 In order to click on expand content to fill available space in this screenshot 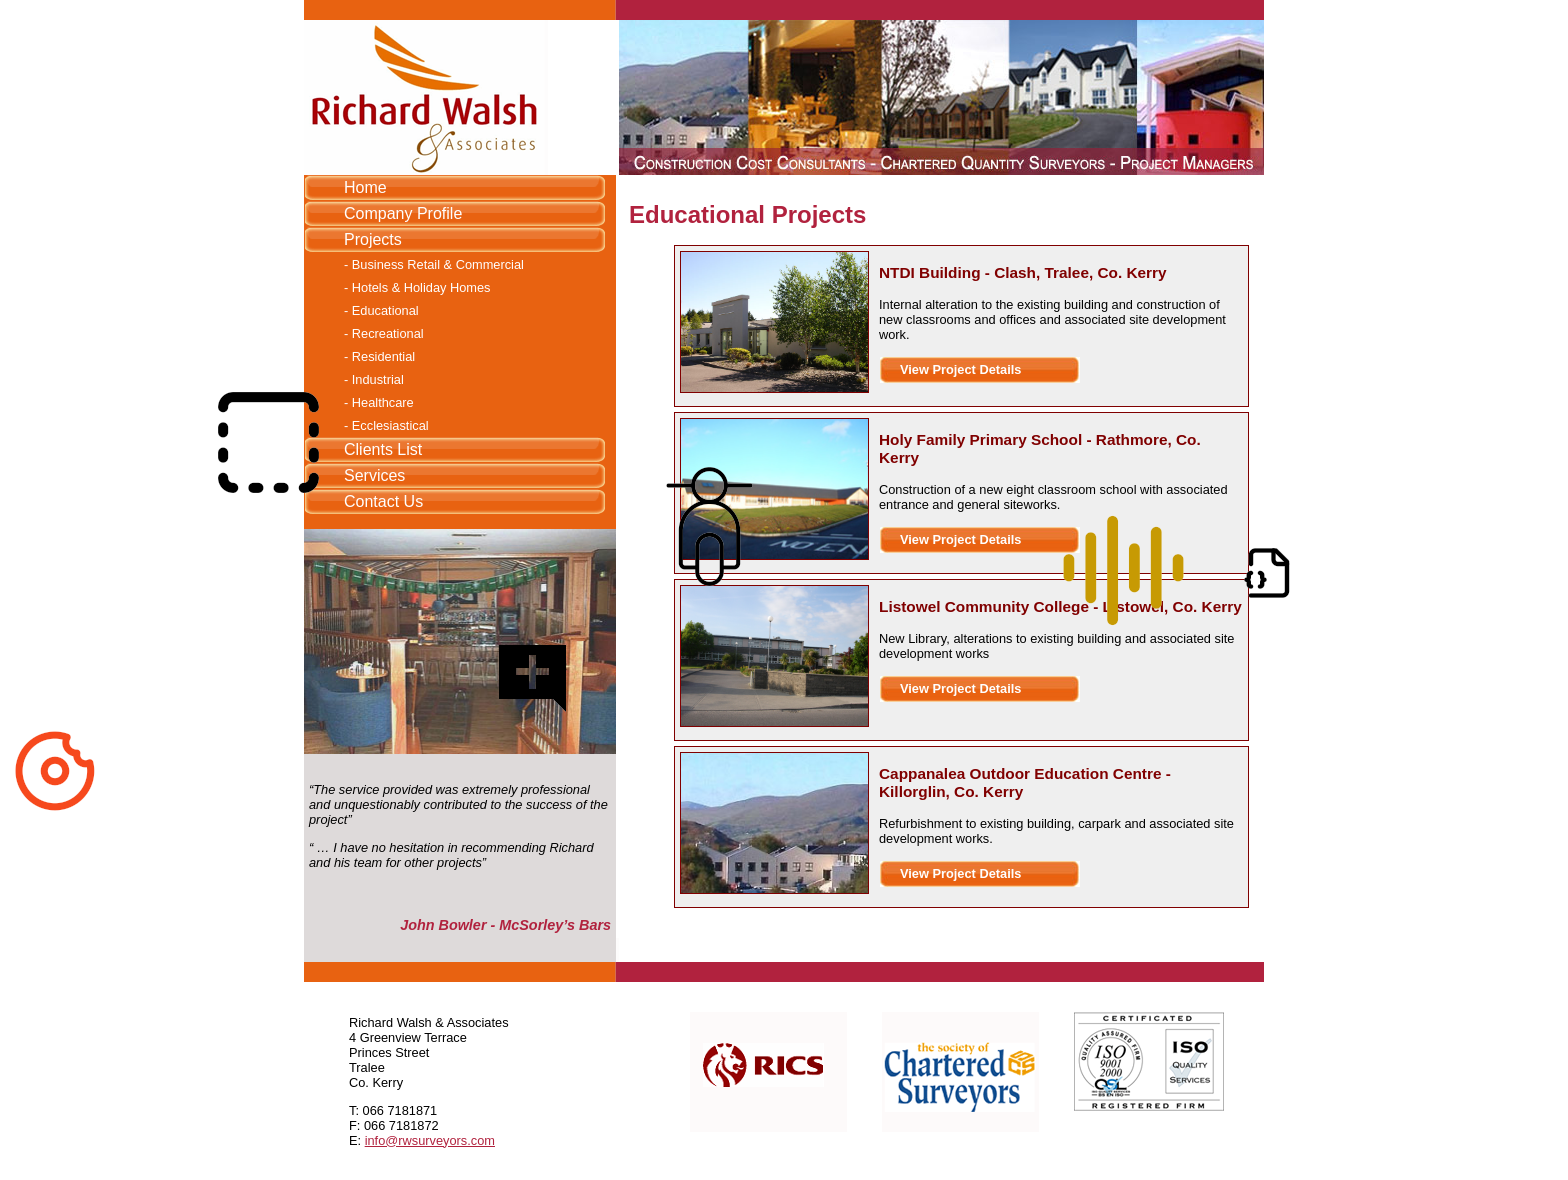, I will do `click(268, 442)`.